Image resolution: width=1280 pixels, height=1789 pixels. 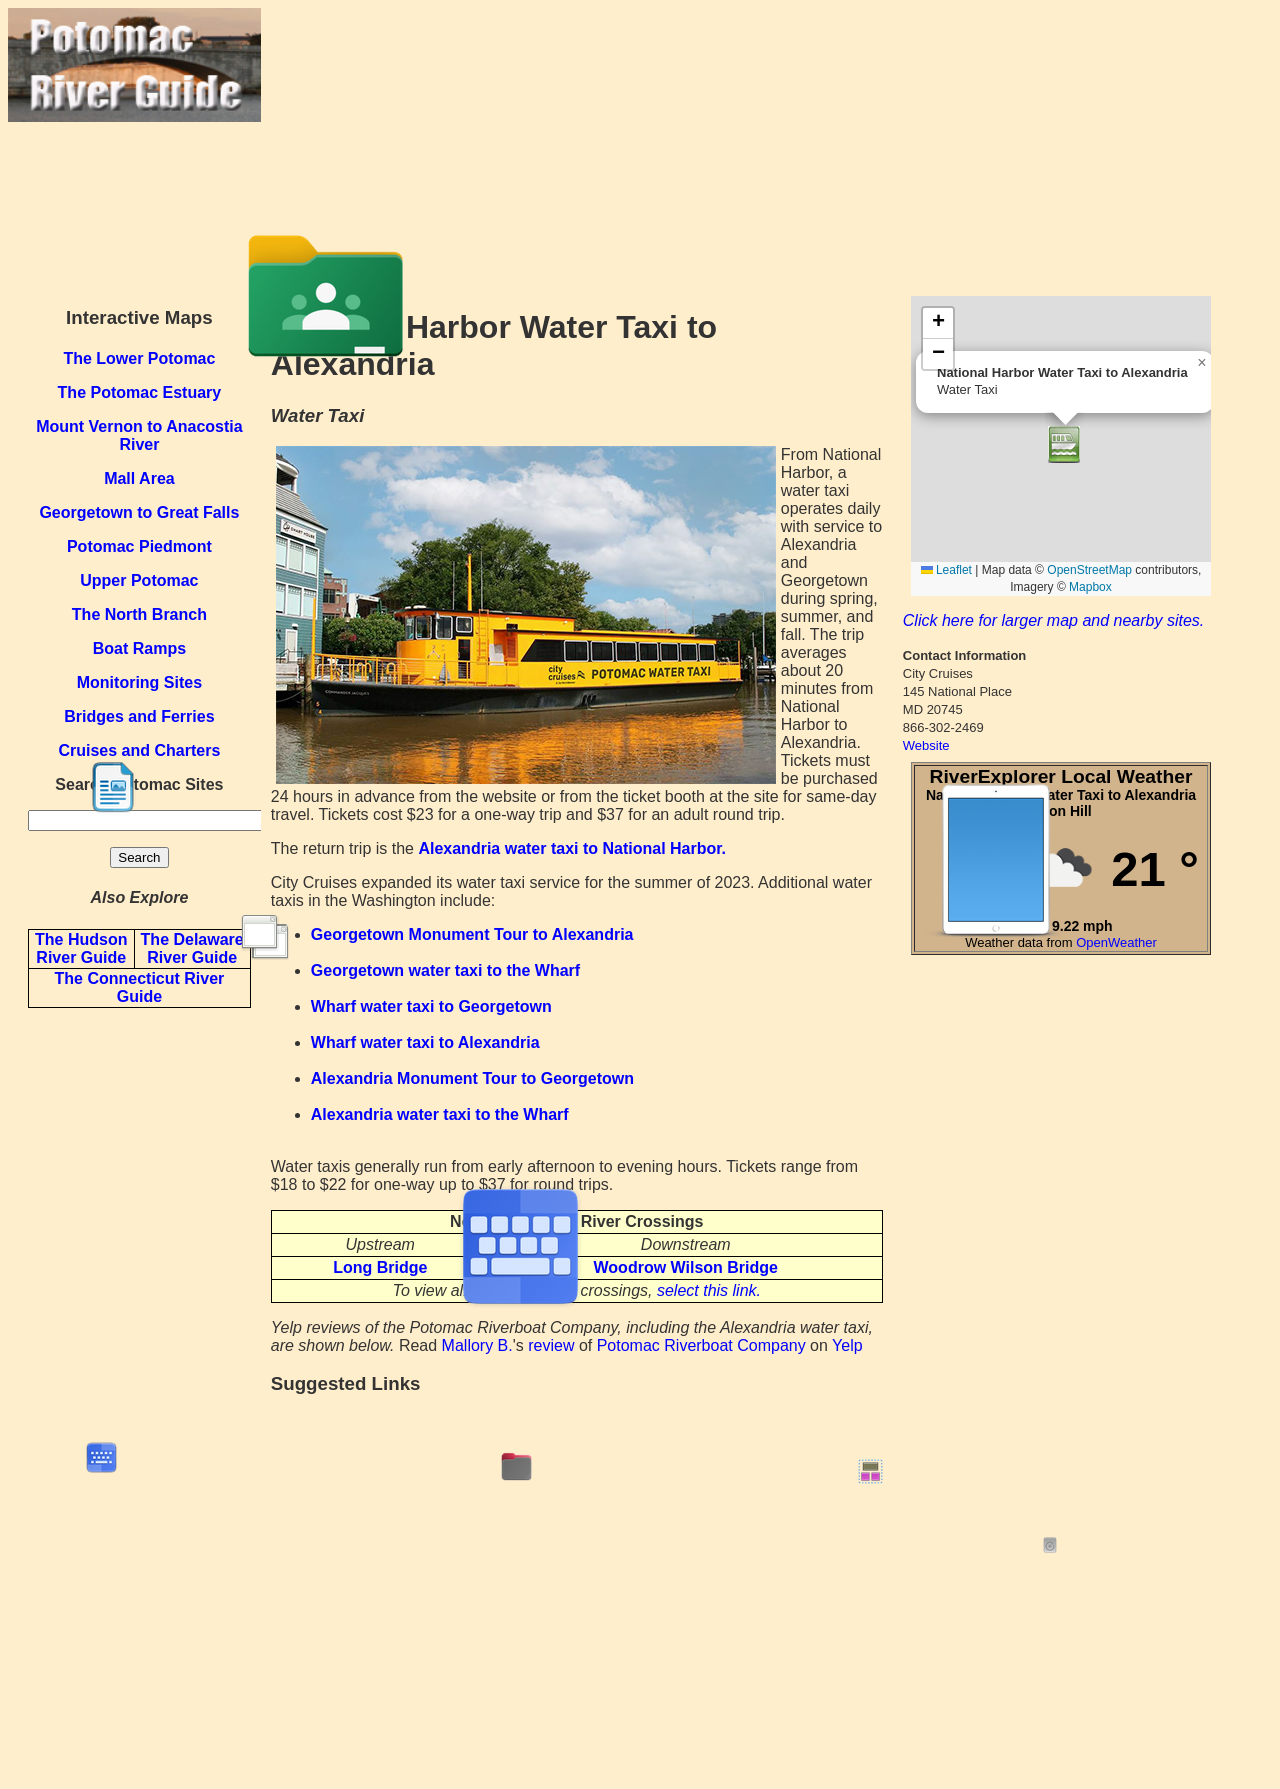 I want to click on access peripheral device settings, so click(x=101, y=1457).